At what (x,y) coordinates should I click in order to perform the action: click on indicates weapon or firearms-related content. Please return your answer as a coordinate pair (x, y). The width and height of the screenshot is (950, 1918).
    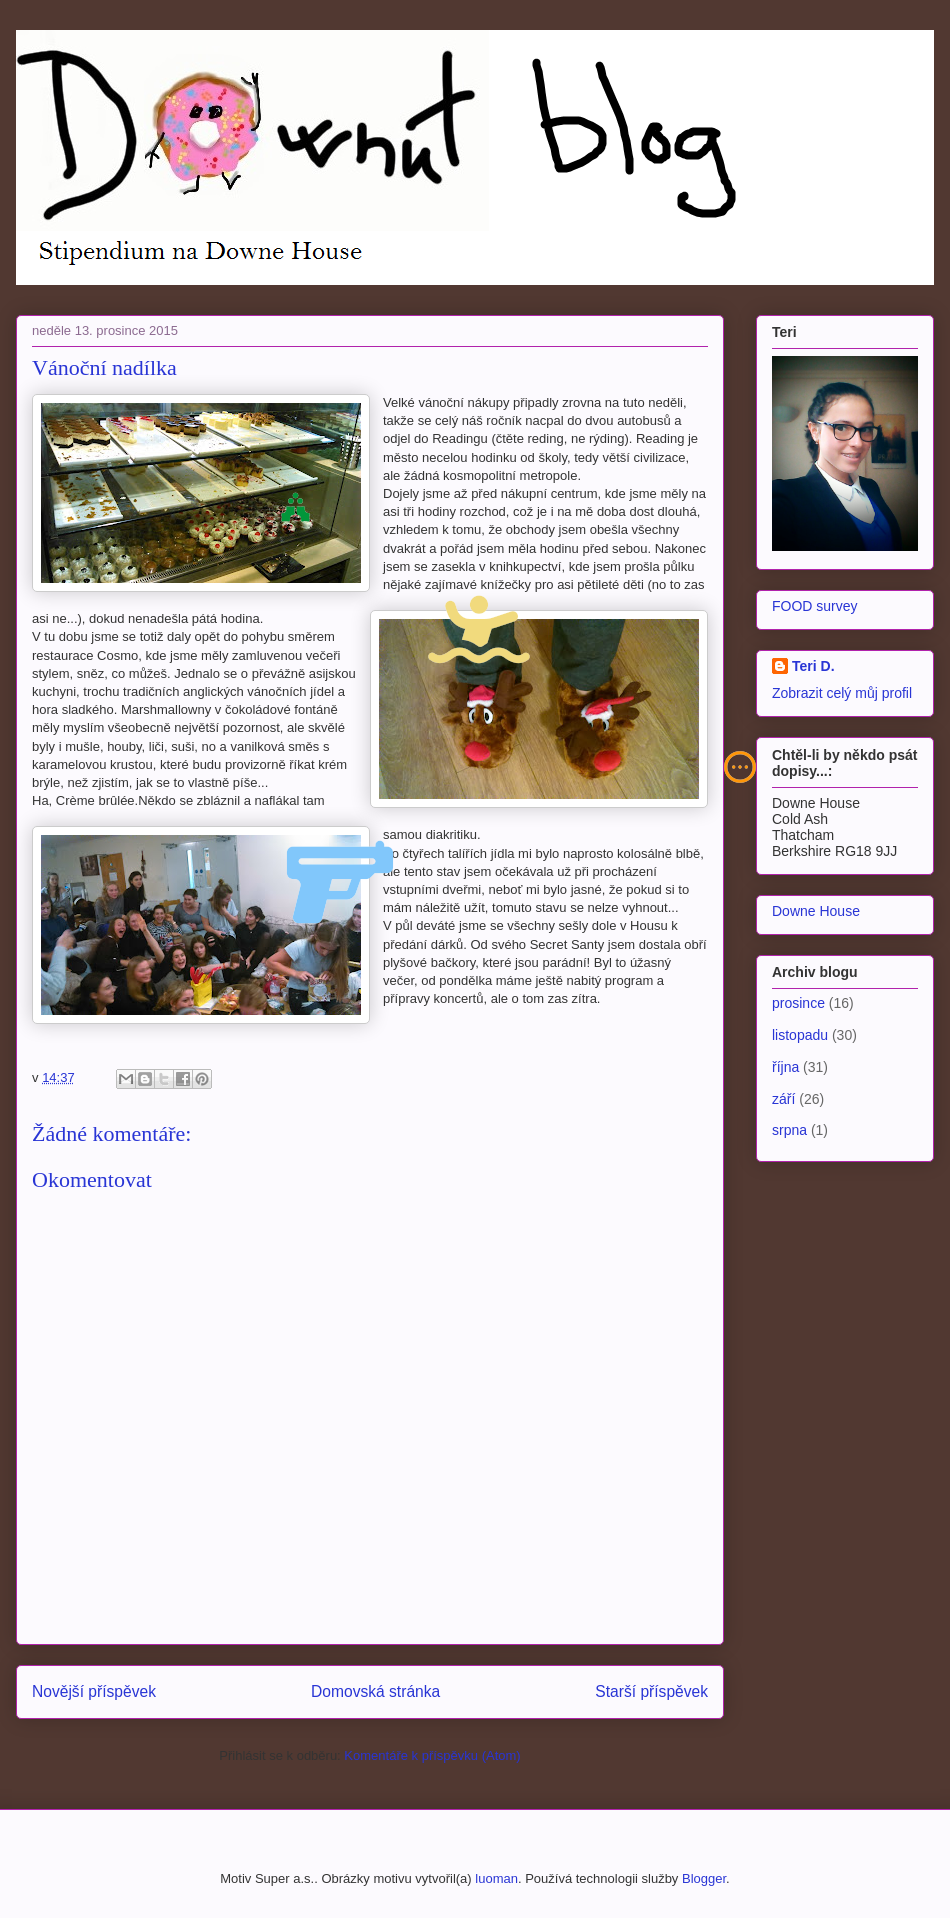
    Looking at the image, I should click on (340, 882).